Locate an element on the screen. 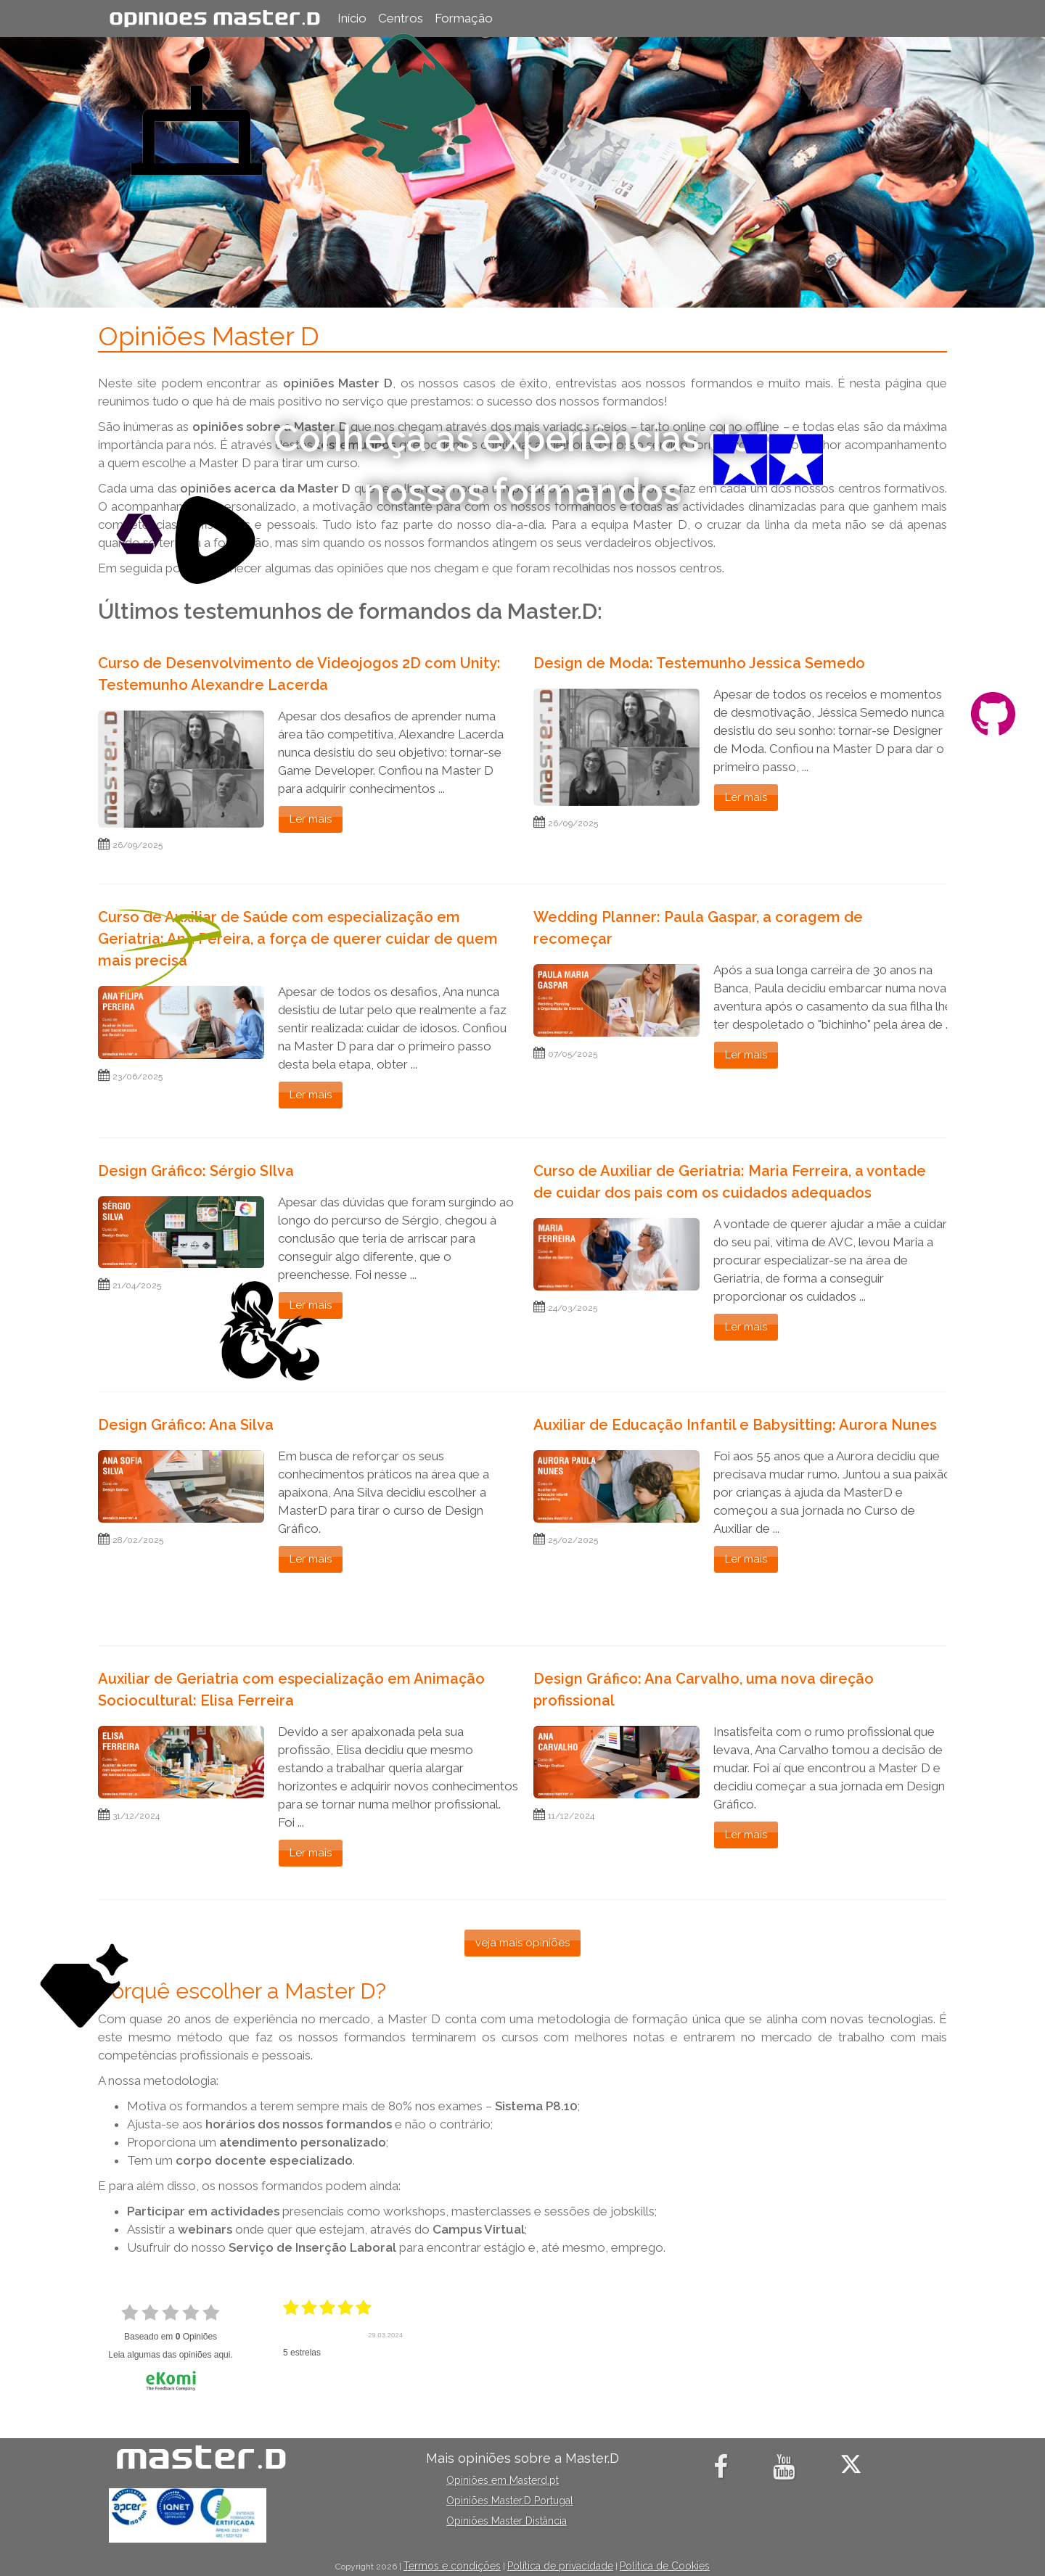 Image resolution: width=1045 pixels, height=2576 pixels. open the Commerzbank banking app is located at coordinates (139, 534).